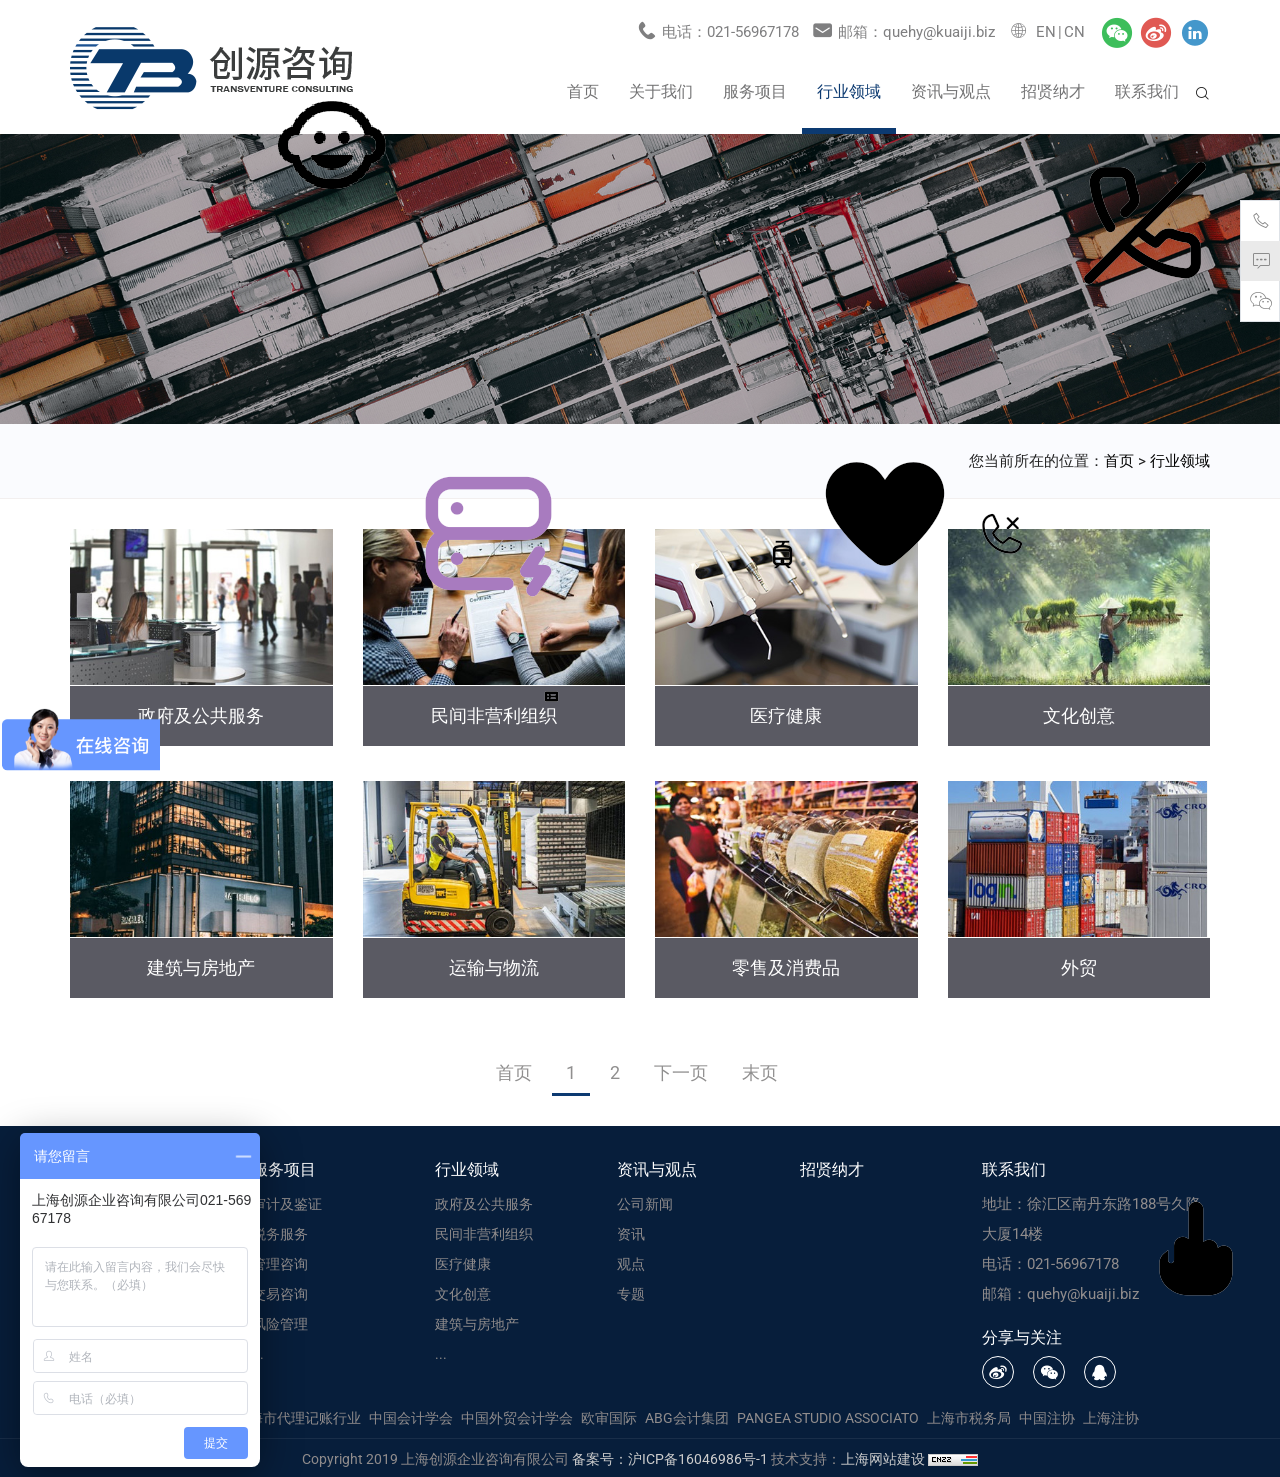  Describe the element at coordinates (1003, 533) in the screenshot. I see `end or decline a phone call` at that location.